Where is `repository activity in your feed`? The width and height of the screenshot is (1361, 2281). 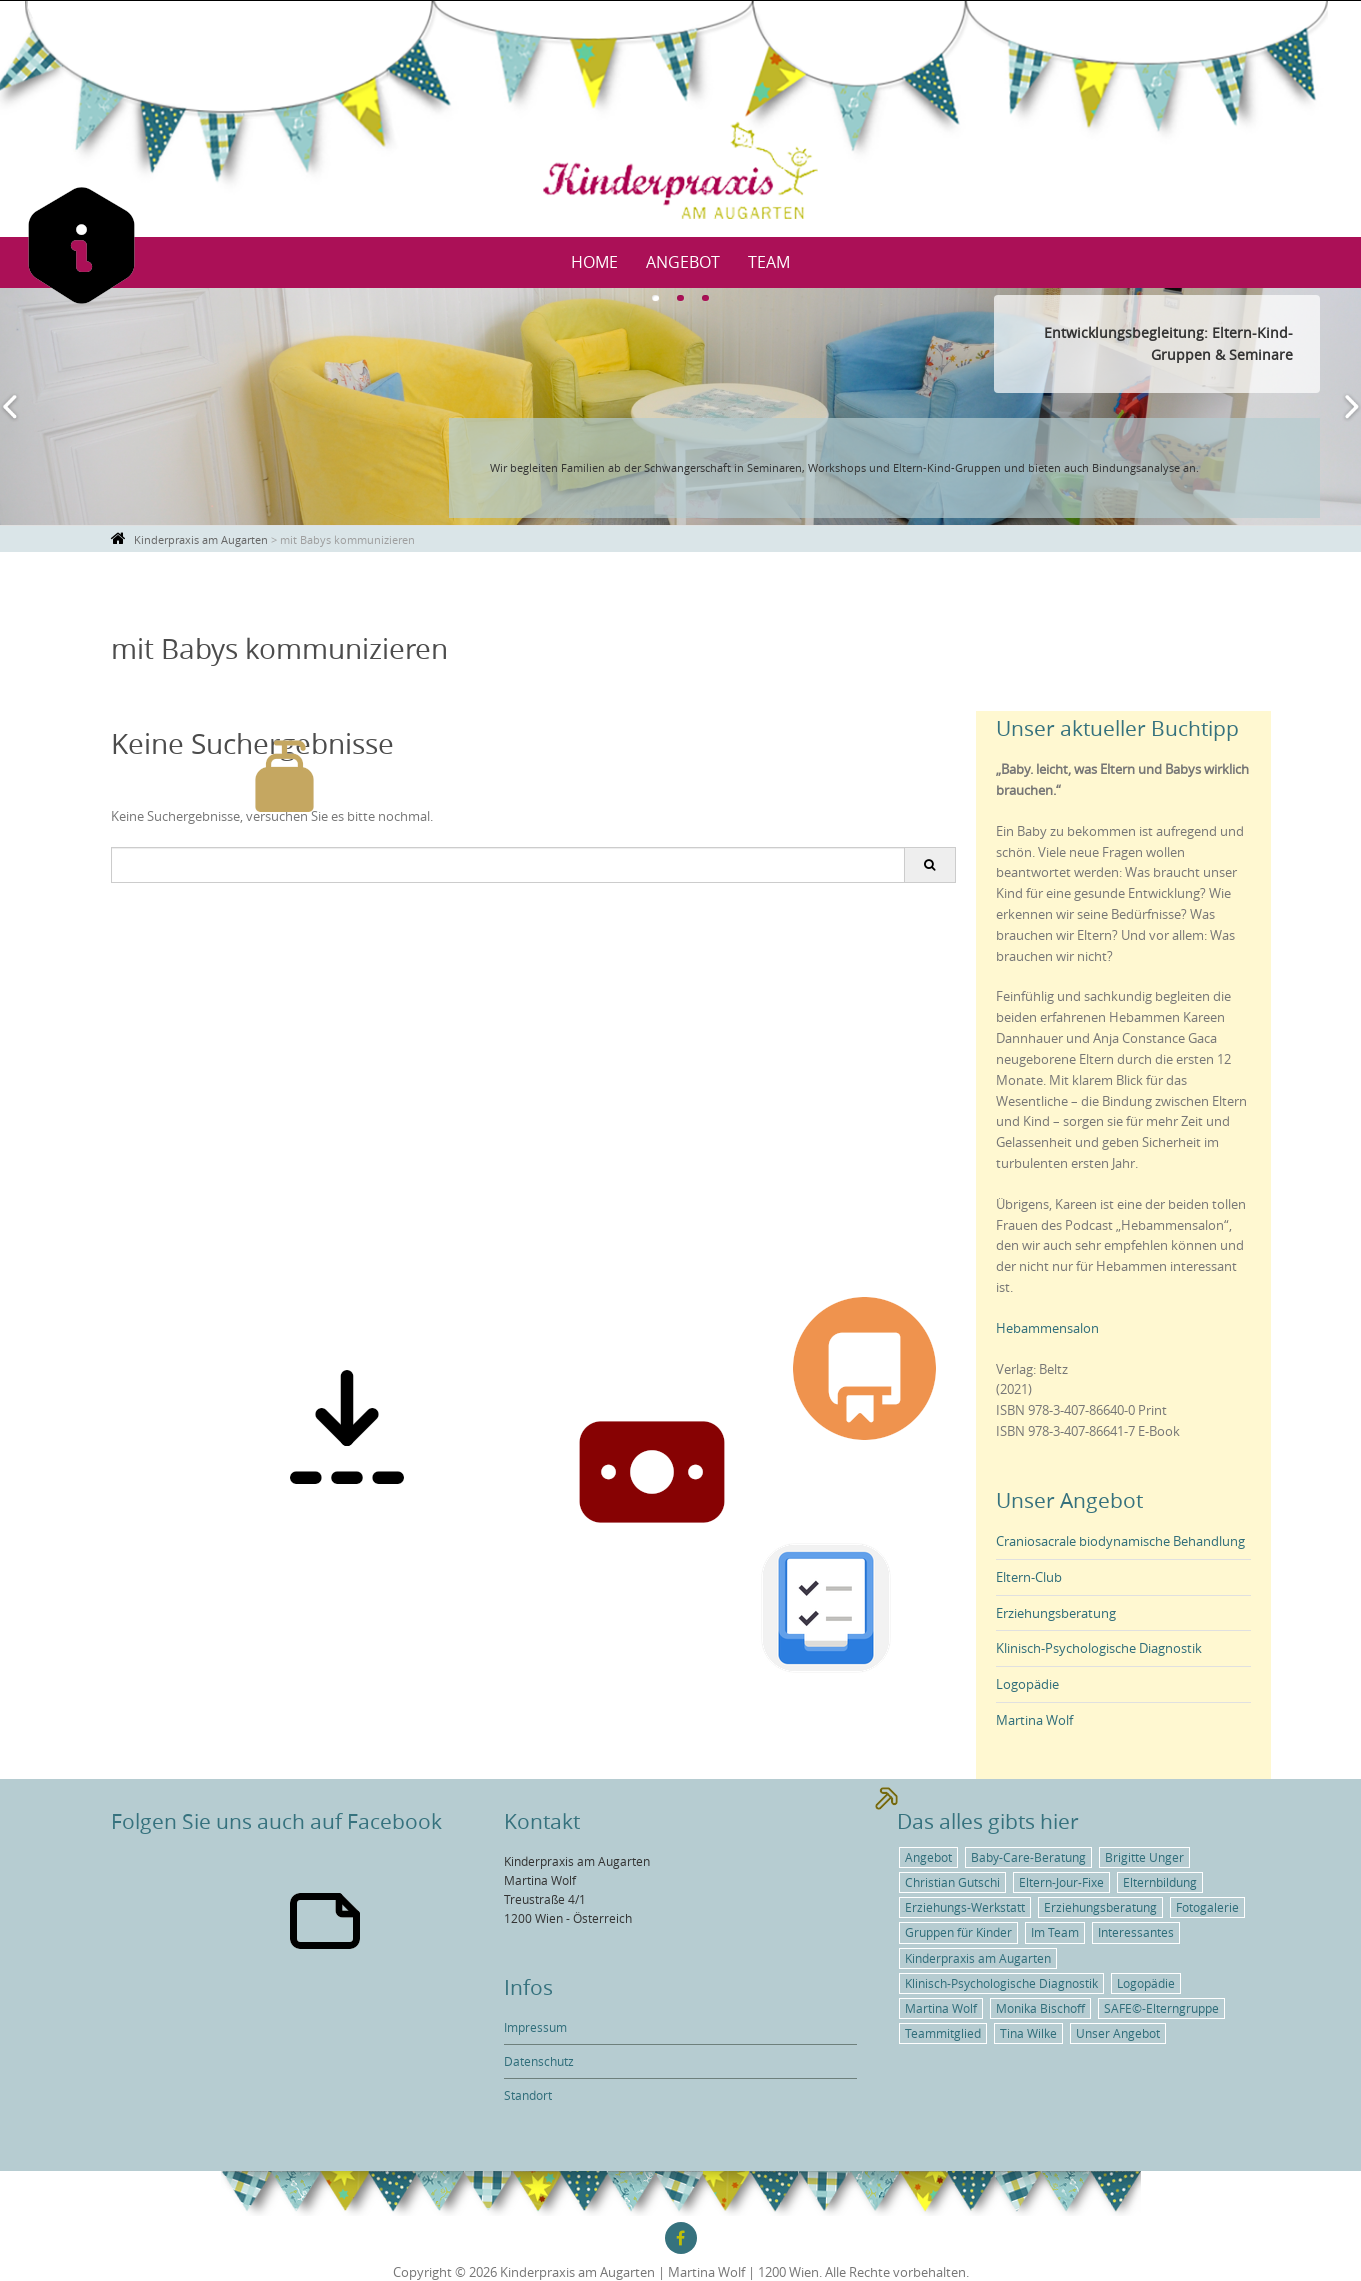 repository activity in your feed is located at coordinates (864, 1368).